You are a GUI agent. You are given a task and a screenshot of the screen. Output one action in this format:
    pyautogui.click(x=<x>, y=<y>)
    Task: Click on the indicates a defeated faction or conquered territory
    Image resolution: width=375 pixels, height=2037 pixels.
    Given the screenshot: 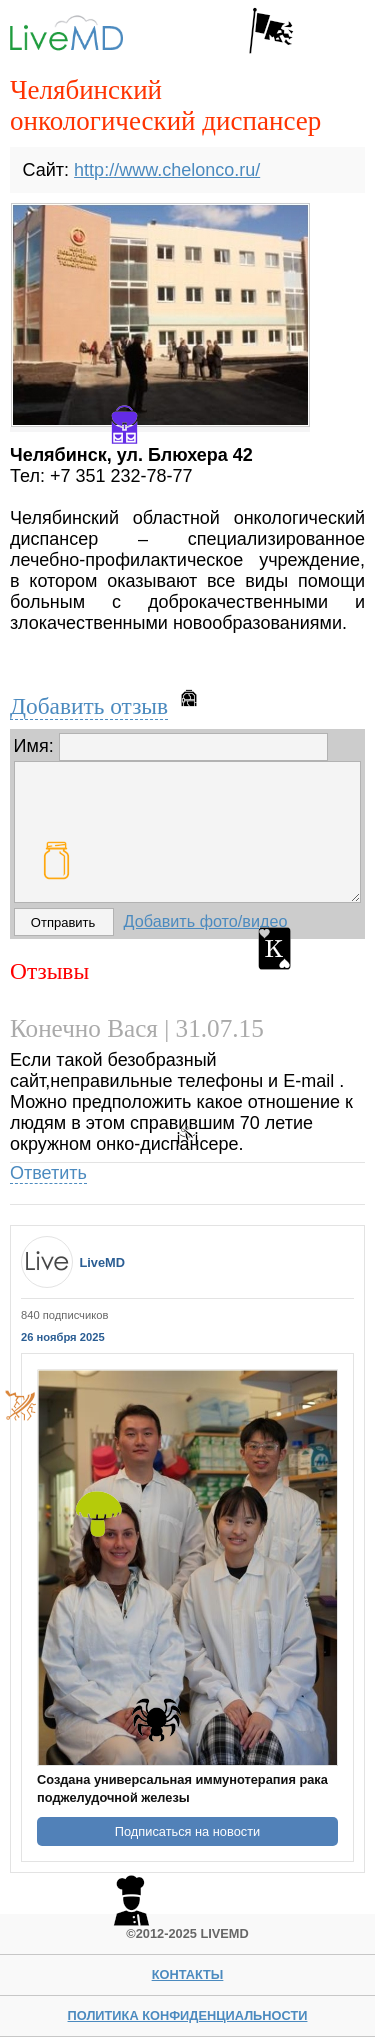 What is the action you would take?
    pyautogui.click(x=270, y=30)
    